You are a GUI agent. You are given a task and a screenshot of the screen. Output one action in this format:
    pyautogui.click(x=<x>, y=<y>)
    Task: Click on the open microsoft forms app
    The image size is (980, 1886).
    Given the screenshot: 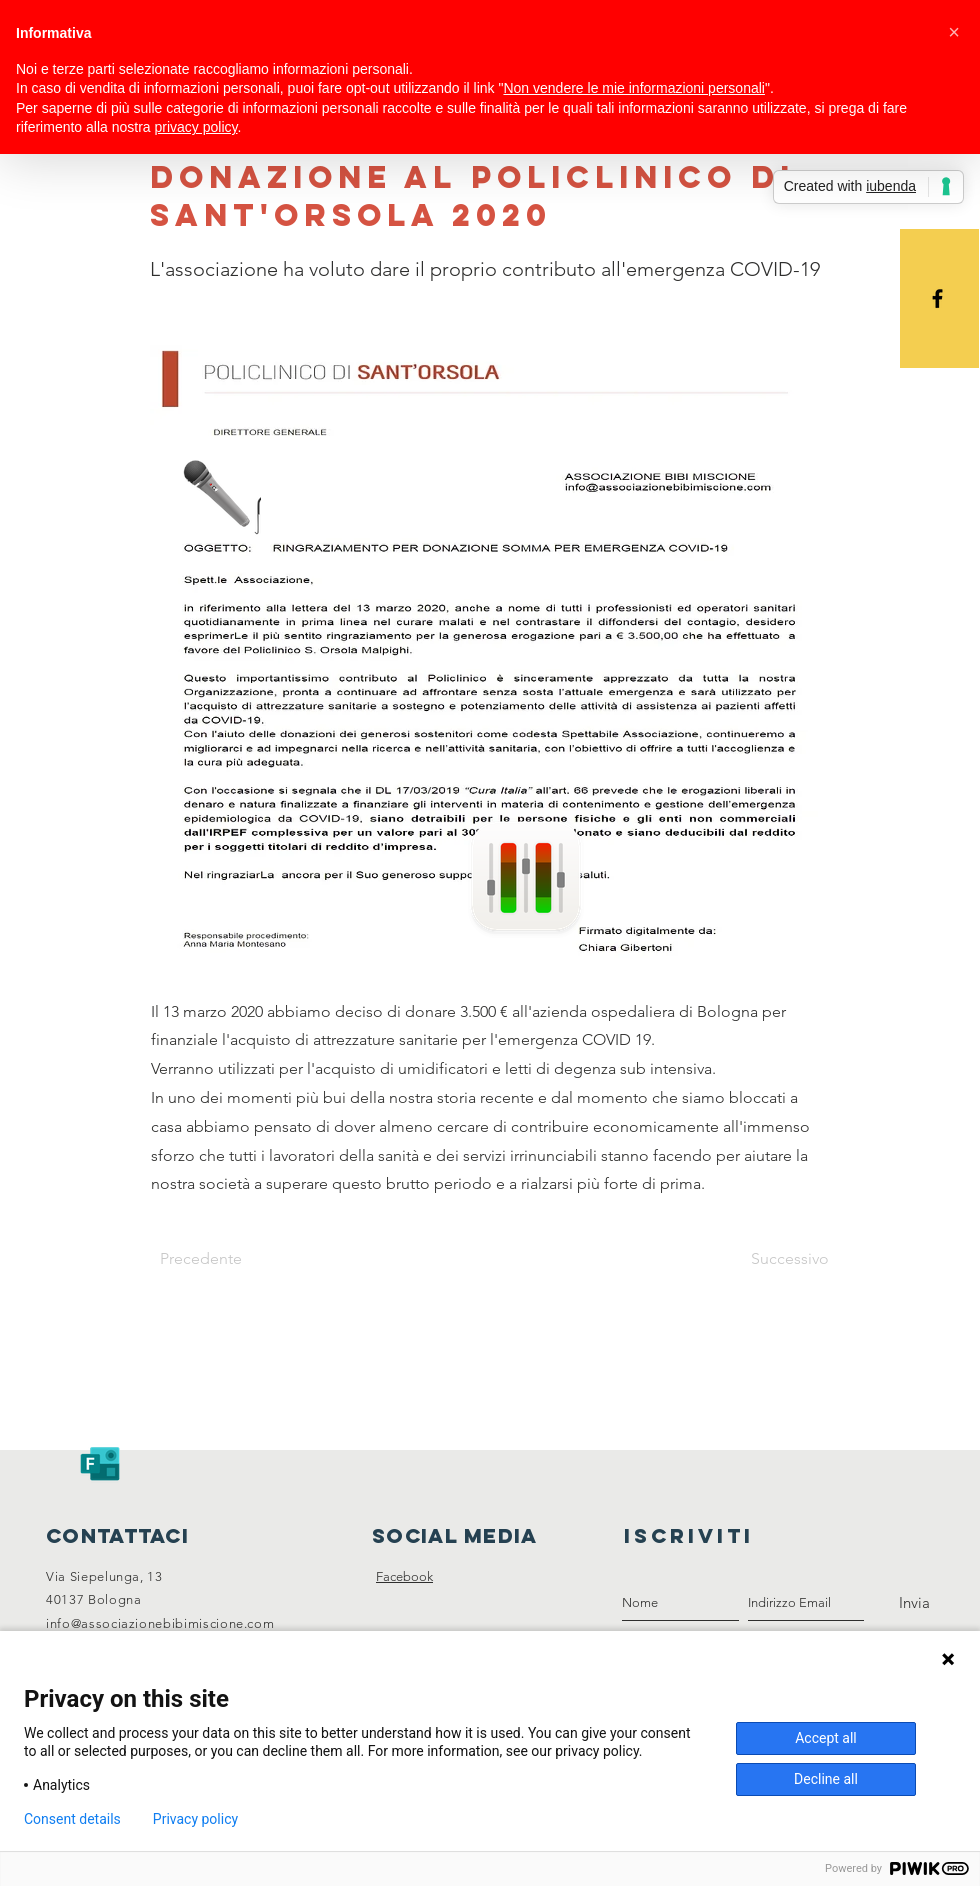 What is the action you would take?
    pyautogui.click(x=100, y=1464)
    